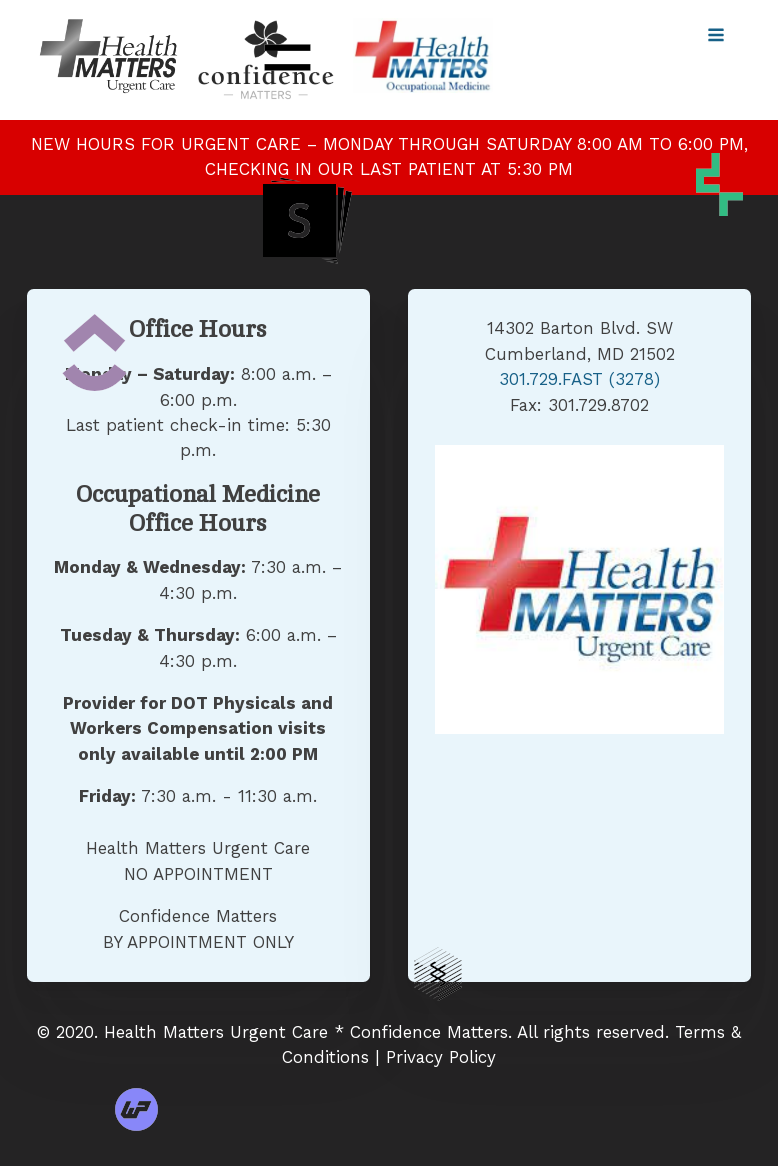 Image resolution: width=778 pixels, height=1166 pixels. I want to click on deepcool brand logo, so click(719, 184).